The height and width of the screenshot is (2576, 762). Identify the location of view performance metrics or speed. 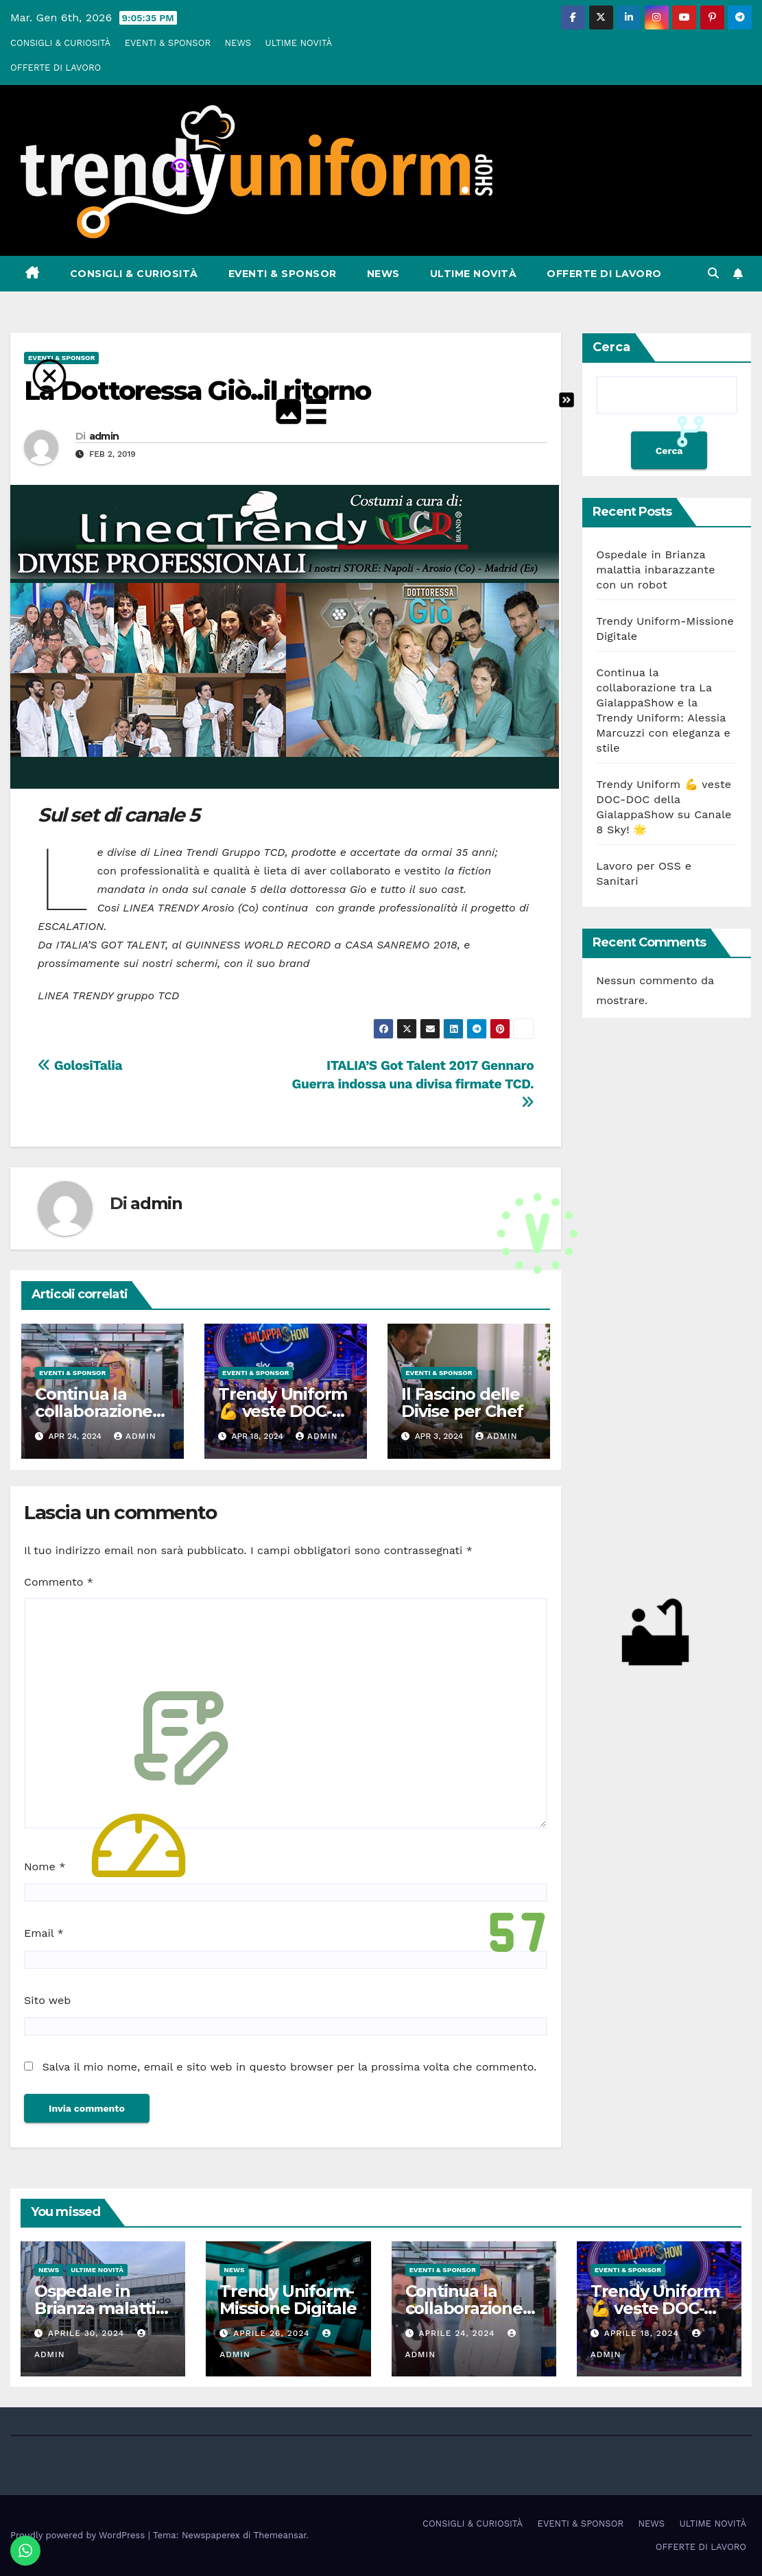
(139, 1850).